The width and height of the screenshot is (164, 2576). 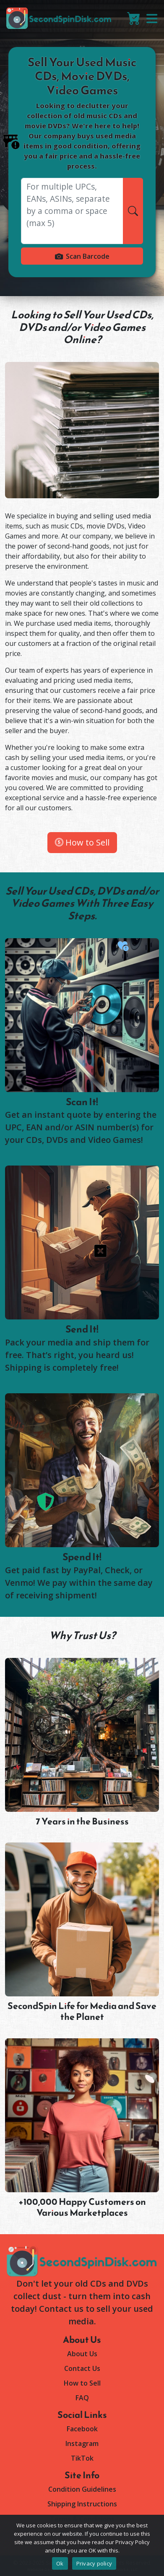 I want to click on bridge alert or infrastructure warning, so click(x=11, y=141).